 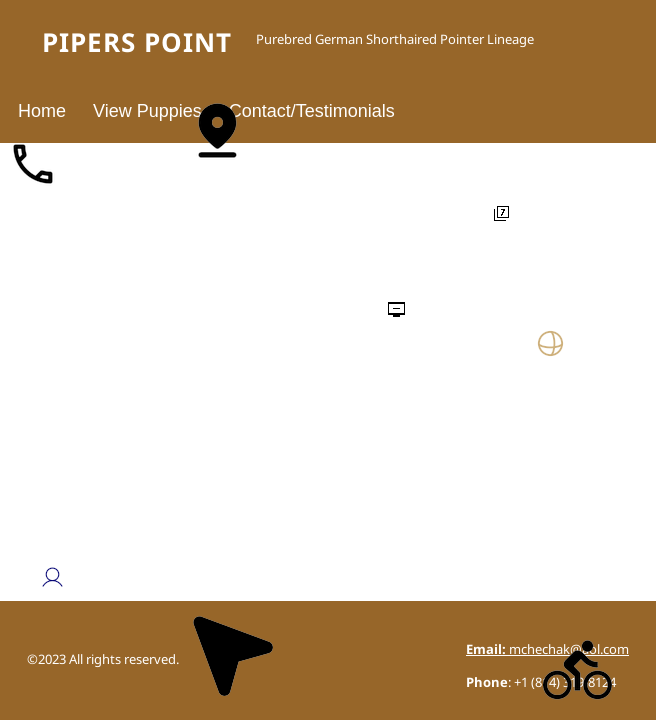 What do you see at coordinates (217, 130) in the screenshot?
I see `drop a pin to mark a location on the map` at bounding box center [217, 130].